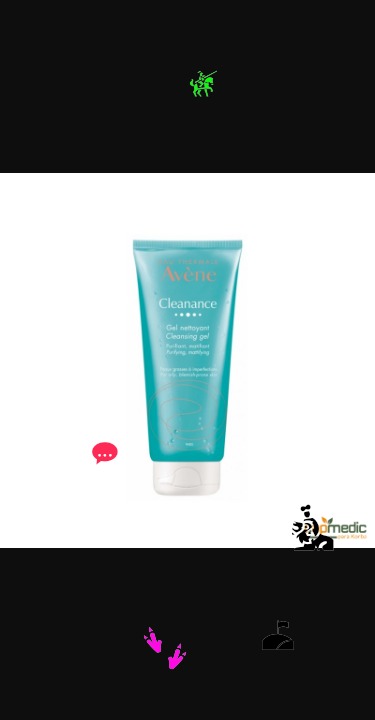  Describe the element at coordinates (310, 527) in the screenshot. I see `strength tarot card icon` at that location.